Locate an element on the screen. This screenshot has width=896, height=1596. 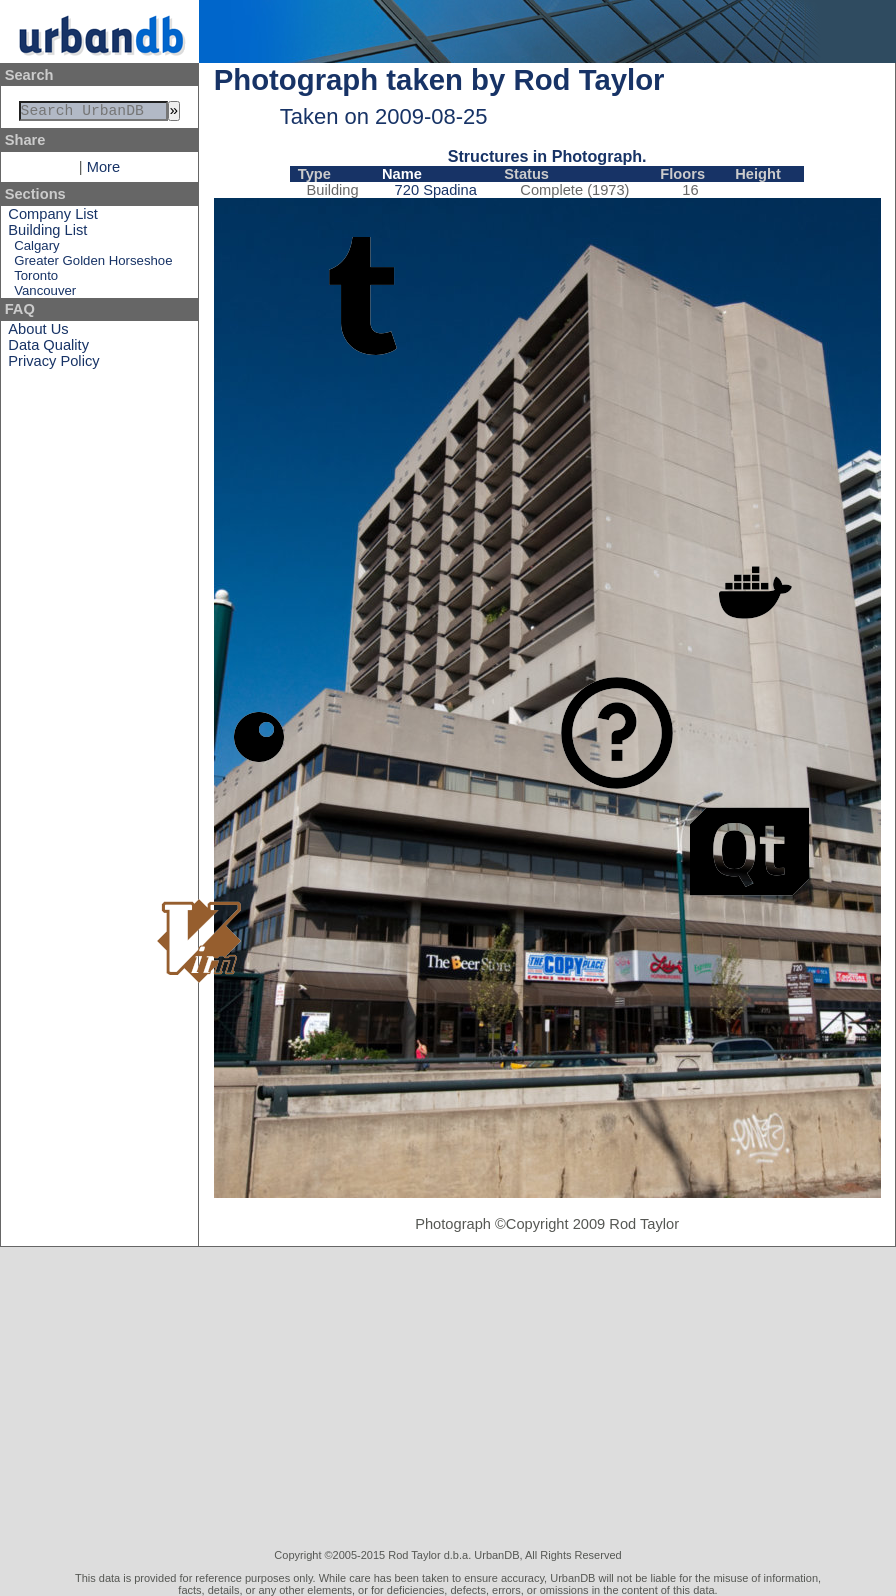
open vim text editor is located at coordinates (199, 941).